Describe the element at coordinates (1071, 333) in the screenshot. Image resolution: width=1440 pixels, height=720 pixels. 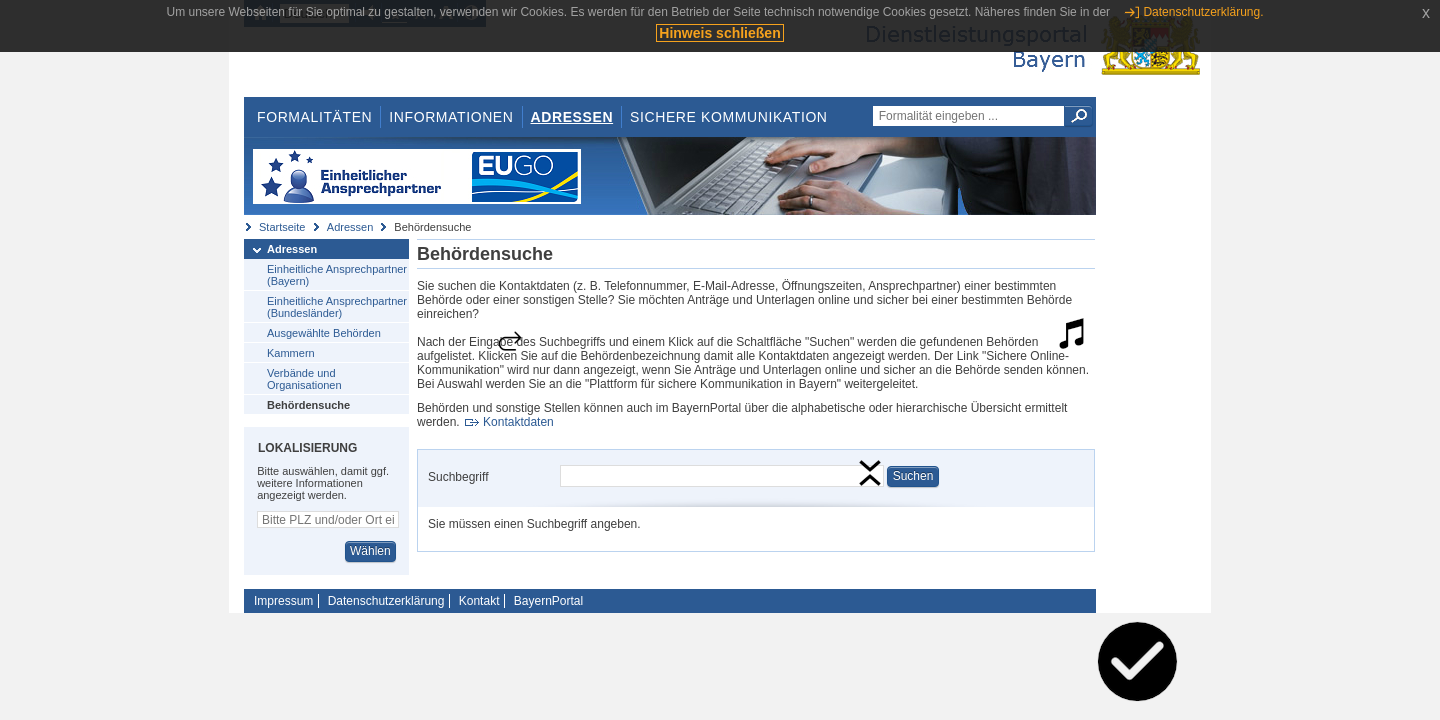
I see `access music library or player` at that location.